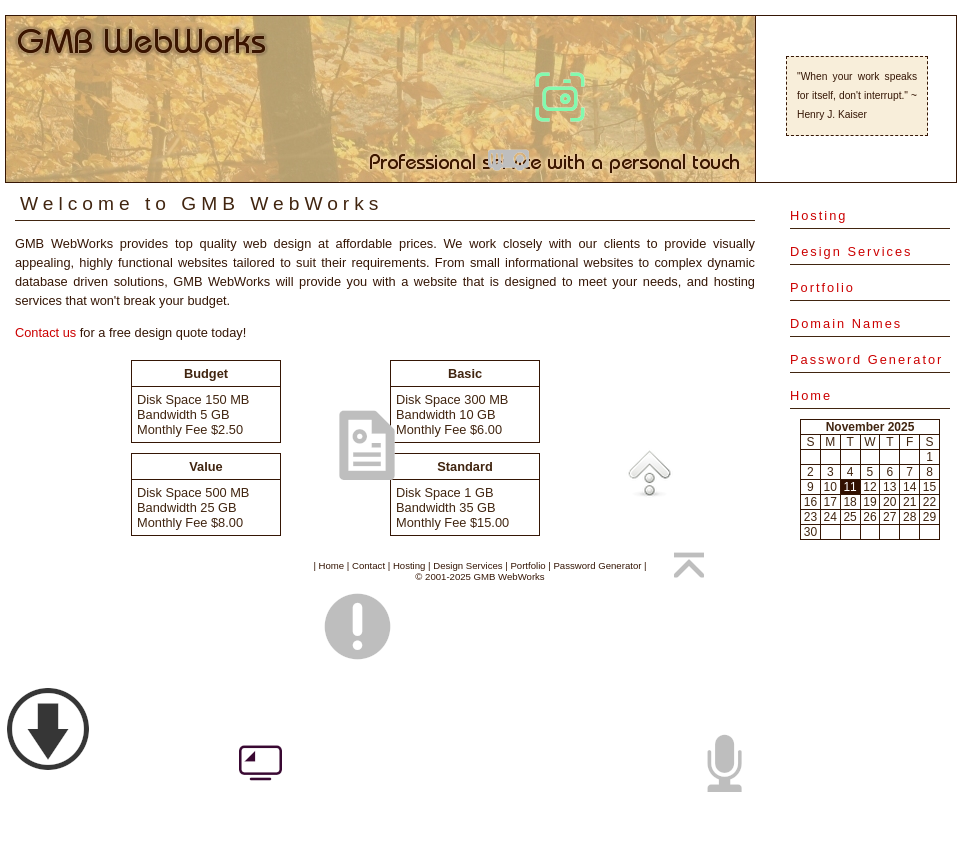 This screenshot has width=960, height=860. What do you see at coordinates (48, 729) in the screenshot?
I see `download a file or resource` at bounding box center [48, 729].